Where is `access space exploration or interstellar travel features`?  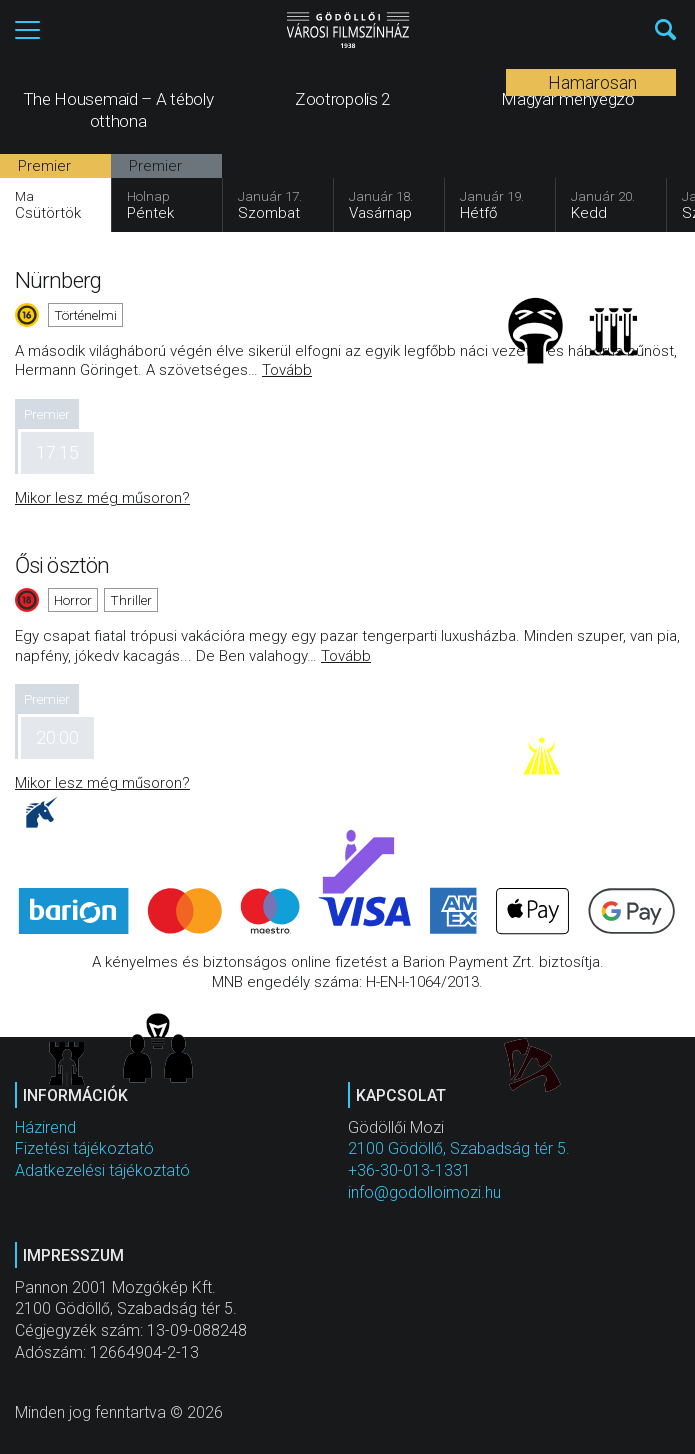
access space exploration or interstellar travel features is located at coordinates (542, 756).